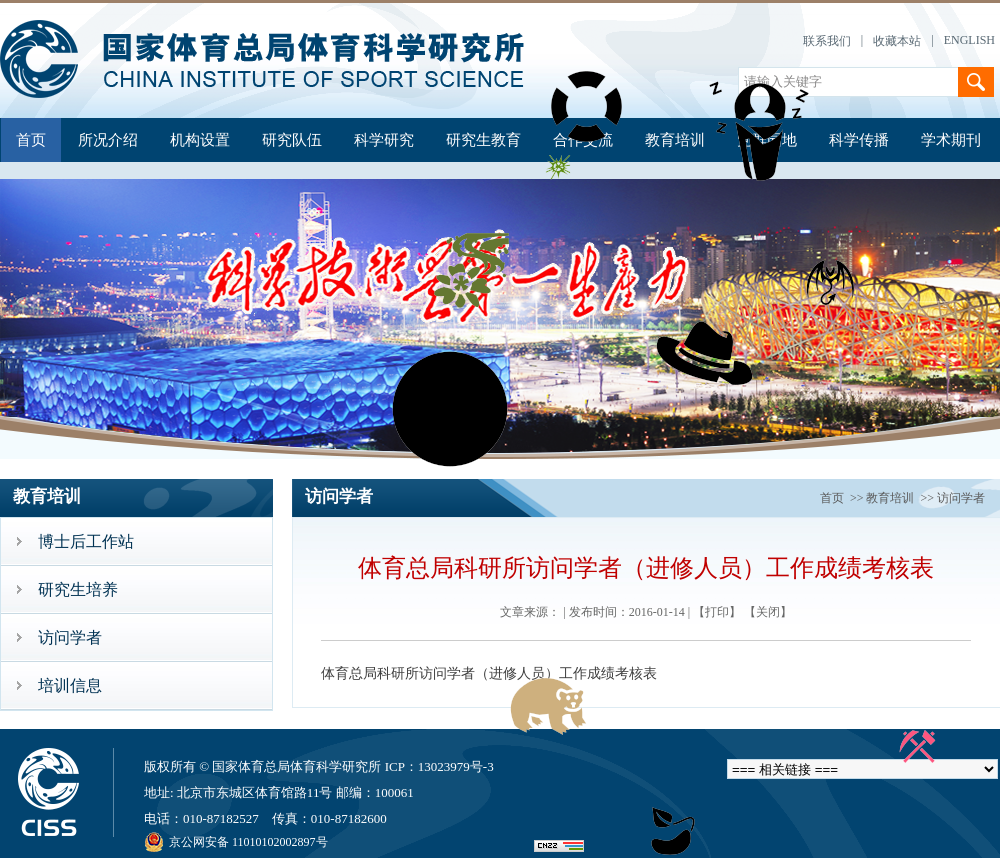 Image resolution: width=1000 pixels, height=858 pixels. What do you see at coordinates (917, 746) in the screenshot?
I see `access stone crafting menu` at bounding box center [917, 746].